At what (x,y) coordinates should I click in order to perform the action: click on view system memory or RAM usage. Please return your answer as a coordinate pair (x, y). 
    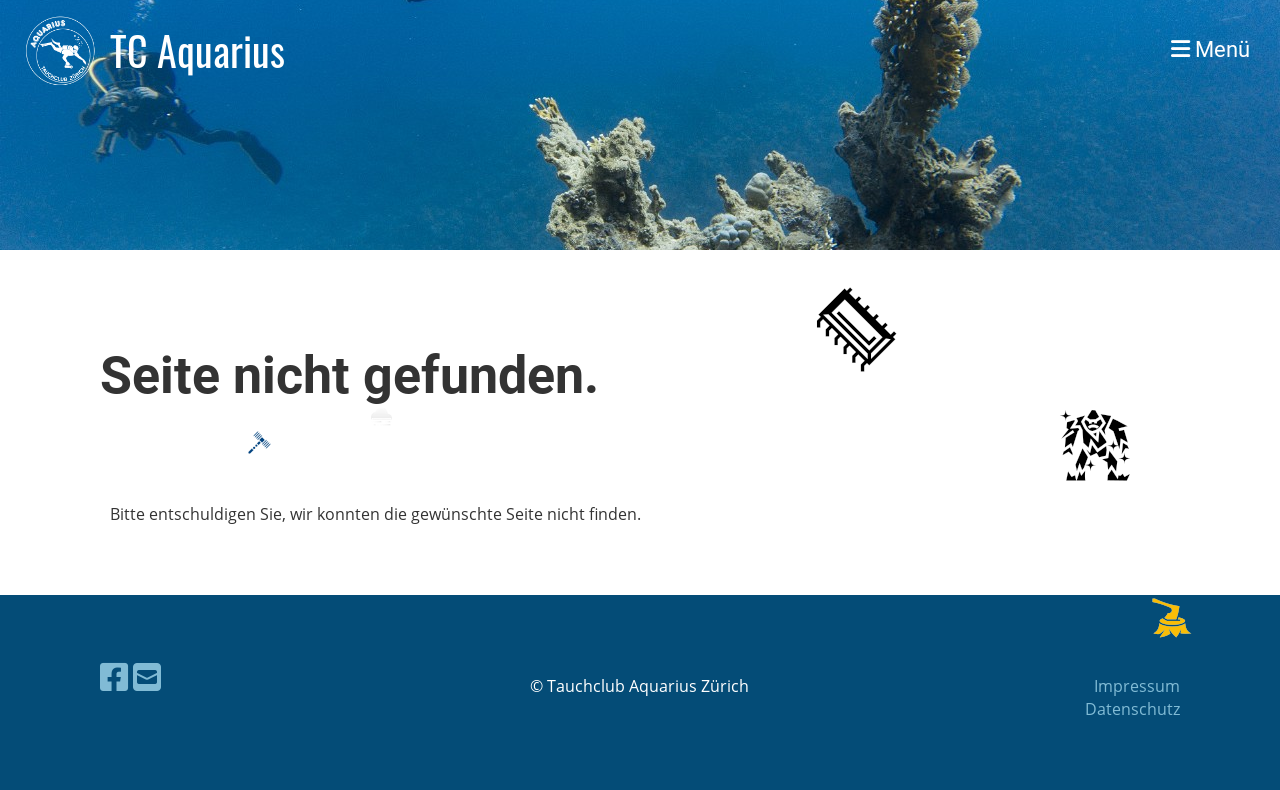
    Looking at the image, I should click on (856, 329).